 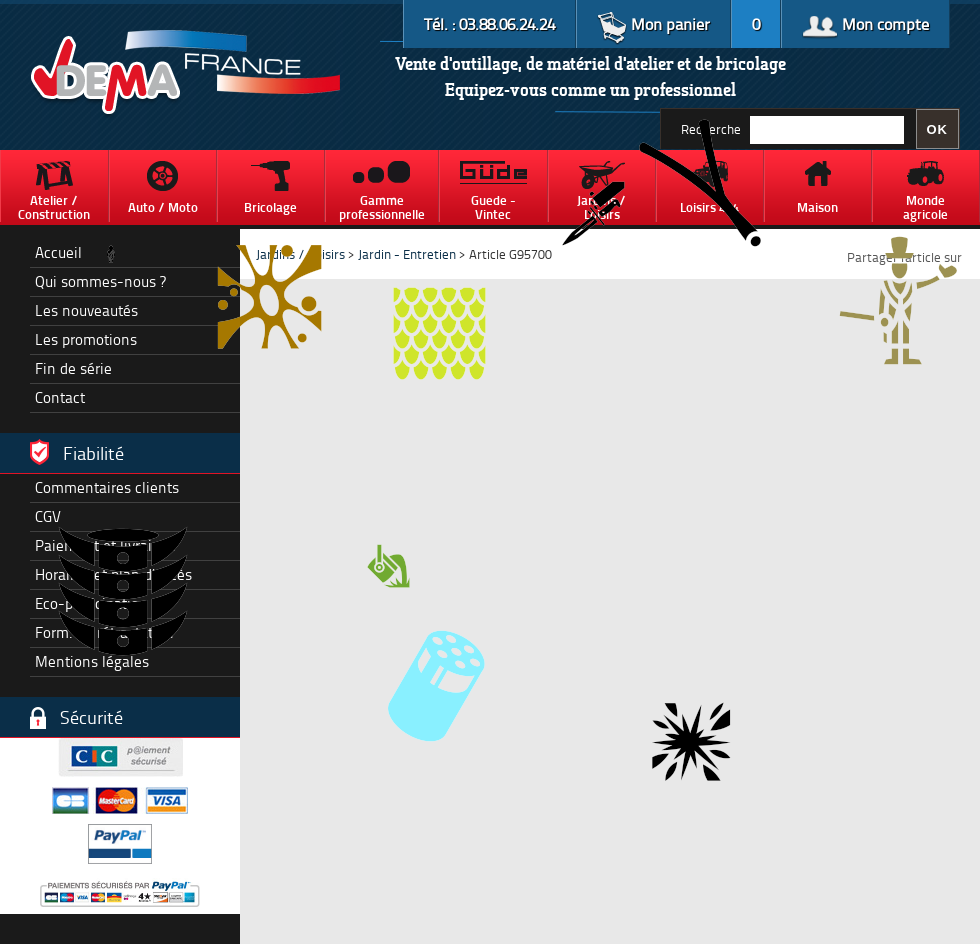 What do you see at coordinates (388, 566) in the screenshot?
I see `pour molten metal in a crafting game` at bounding box center [388, 566].